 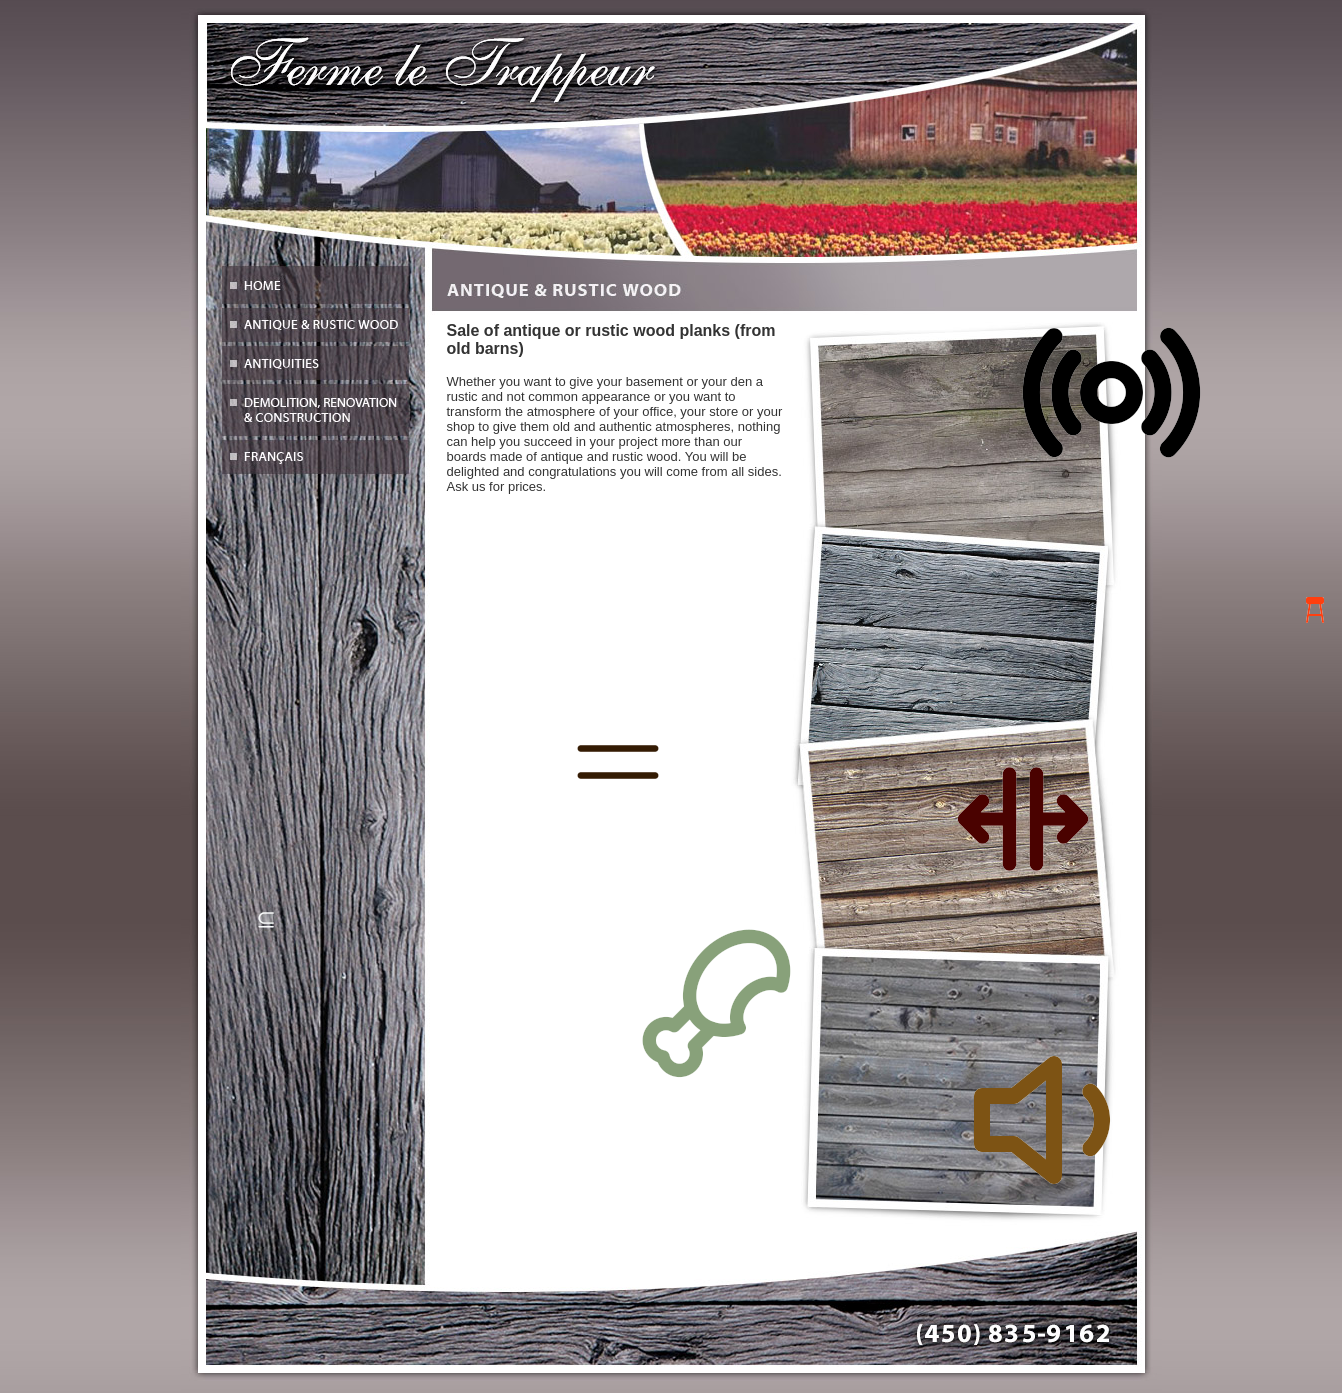 What do you see at coordinates (618, 762) in the screenshot?
I see `indicates equal value or comparison` at bounding box center [618, 762].